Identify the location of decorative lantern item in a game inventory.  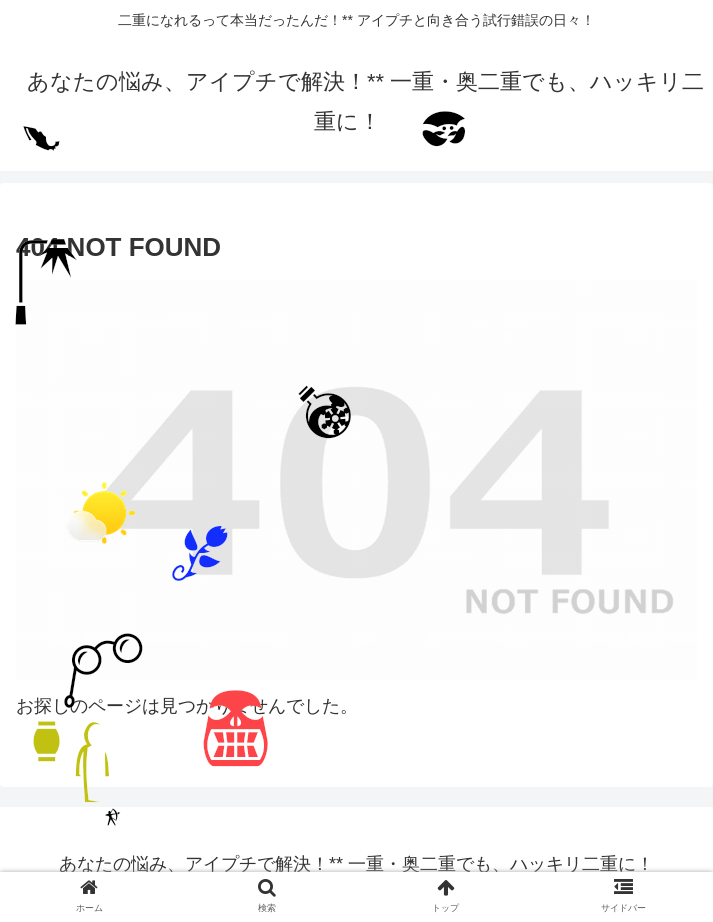
(73, 761).